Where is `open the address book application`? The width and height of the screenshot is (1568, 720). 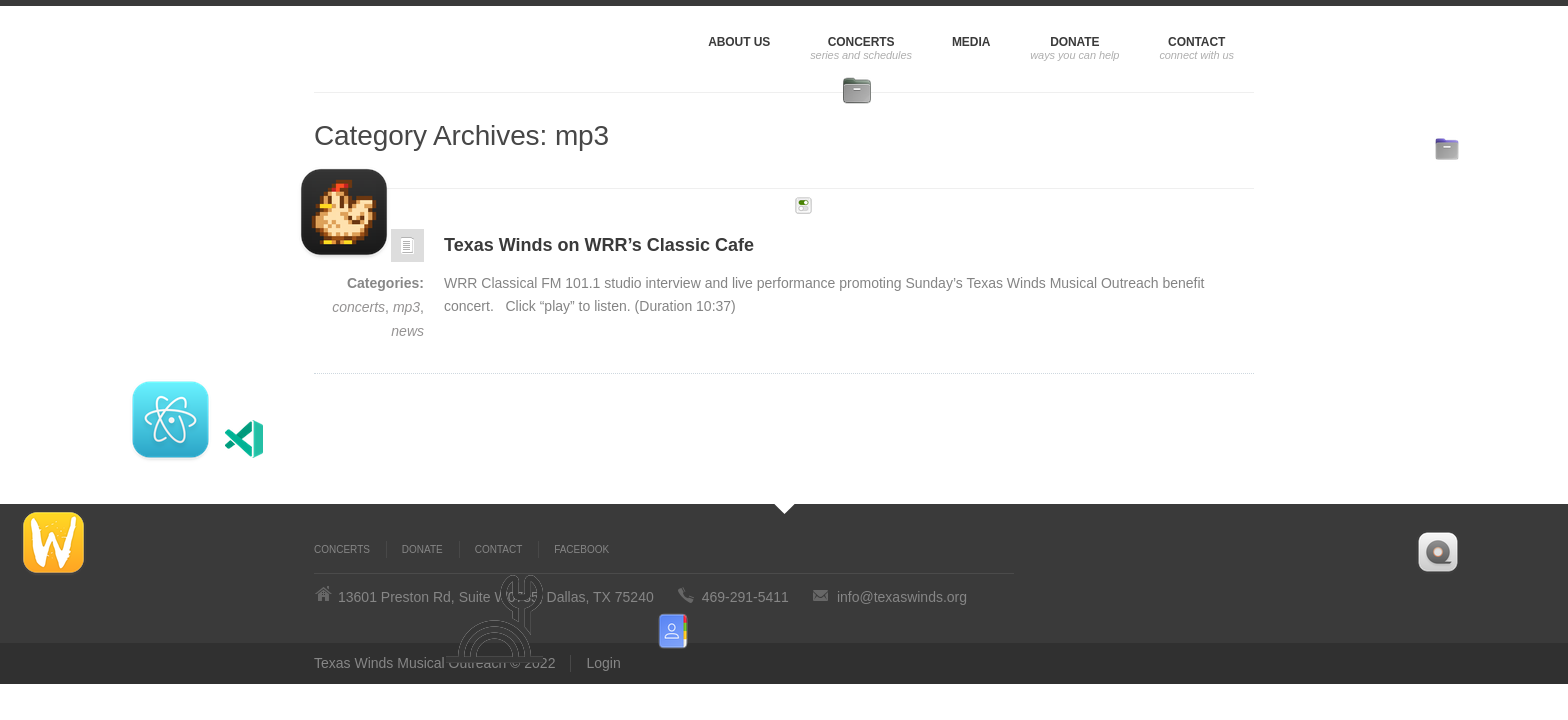
open the address book application is located at coordinates (673, 631).